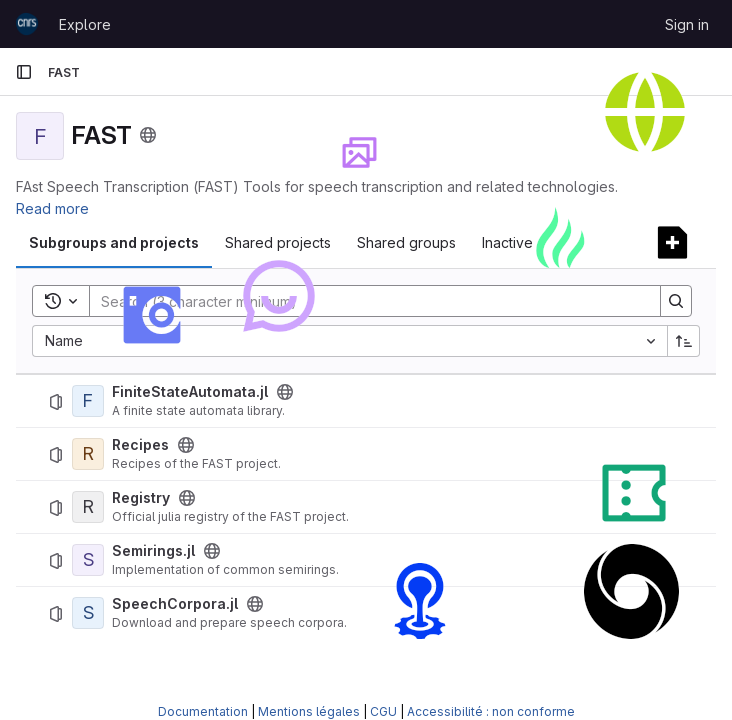 The height and width of the screenshot is (720, 732). Describe the element at coordinates (631, 591) in the screenshot. I see `deepmind company logo` at that location.